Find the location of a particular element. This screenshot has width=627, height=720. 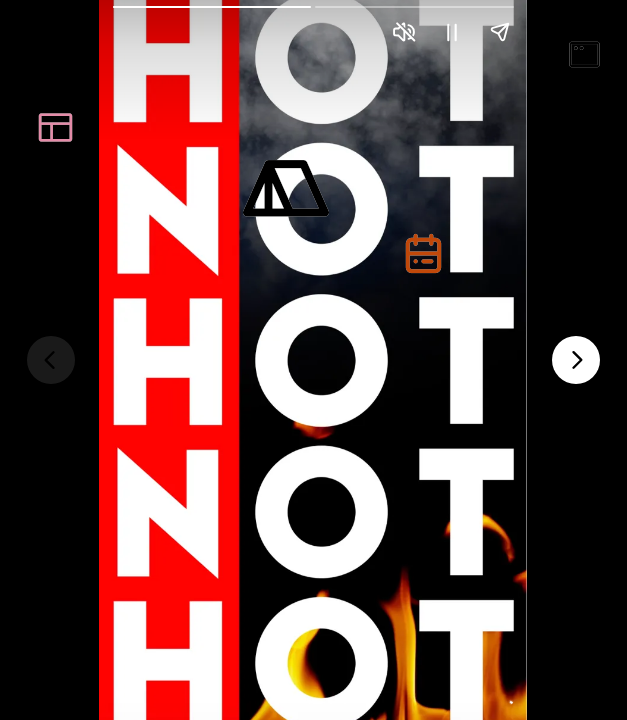

access camping or outdoor activity features is located at coordinates (286, 191).